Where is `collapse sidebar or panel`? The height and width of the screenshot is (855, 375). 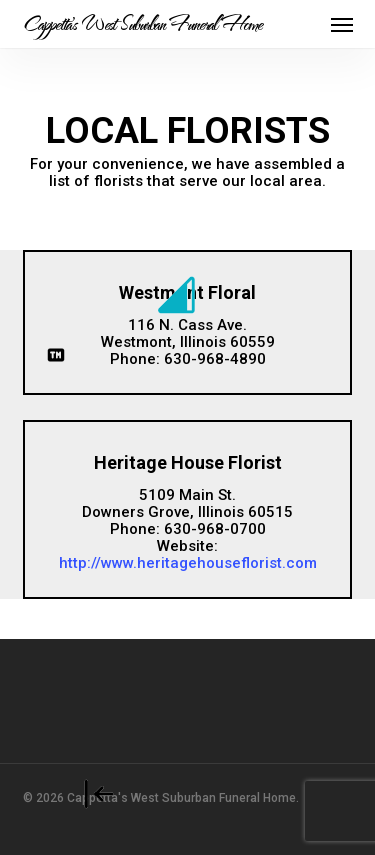
collapse sidebar or panel is located at coordinates (99, 794).